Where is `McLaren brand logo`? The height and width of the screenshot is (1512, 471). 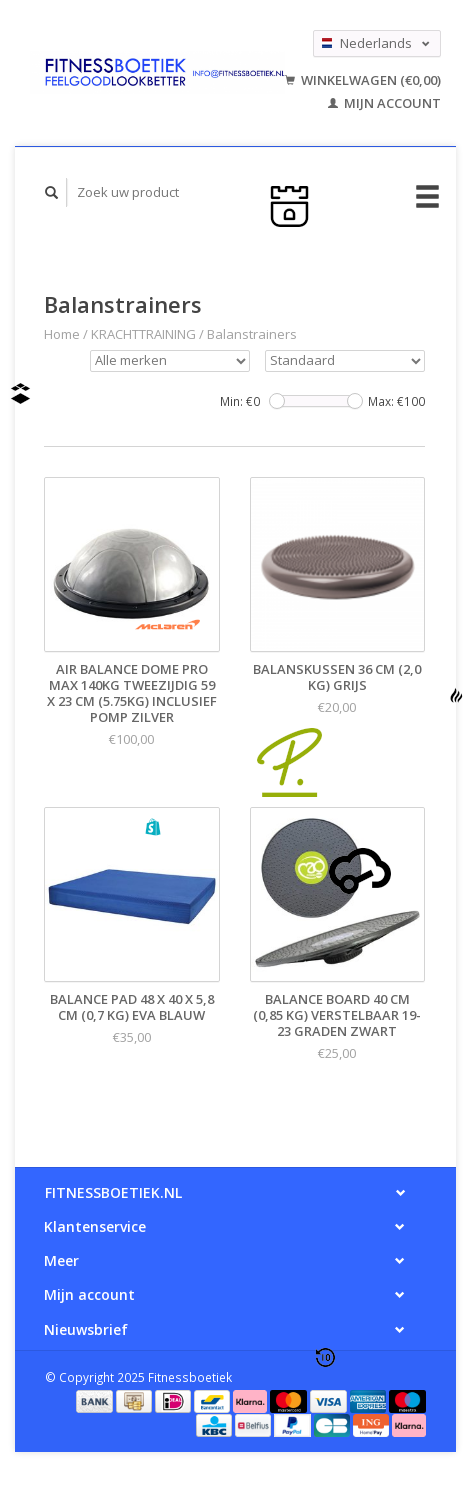
McLaren brand logo is located at coordinates (167, 624).